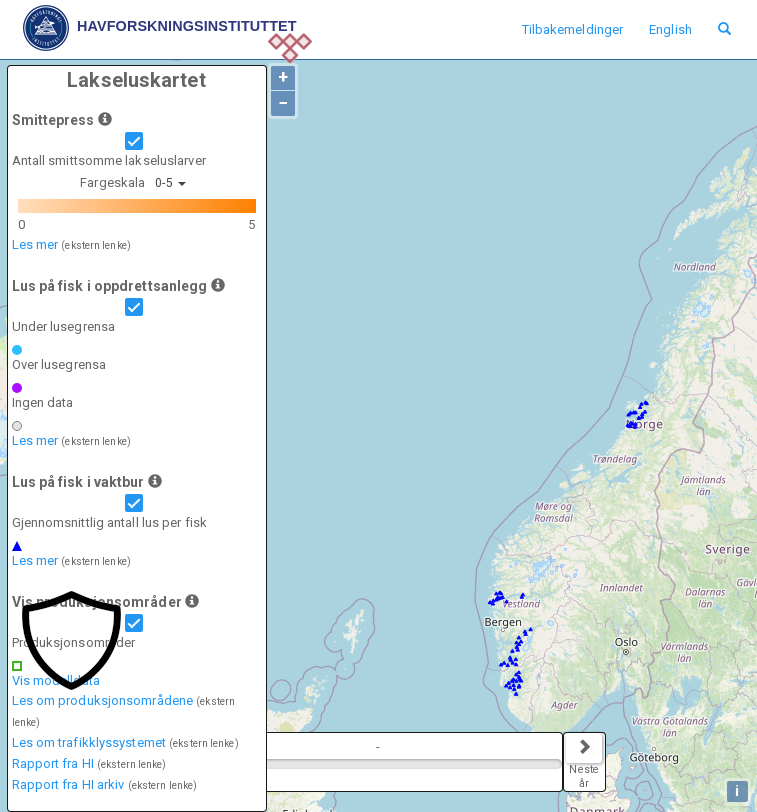 The image size is (757, 812). What do you see at coordinates (71, 640) in the screenshot?
I see `access security settings` at bounding box center [71, 640].